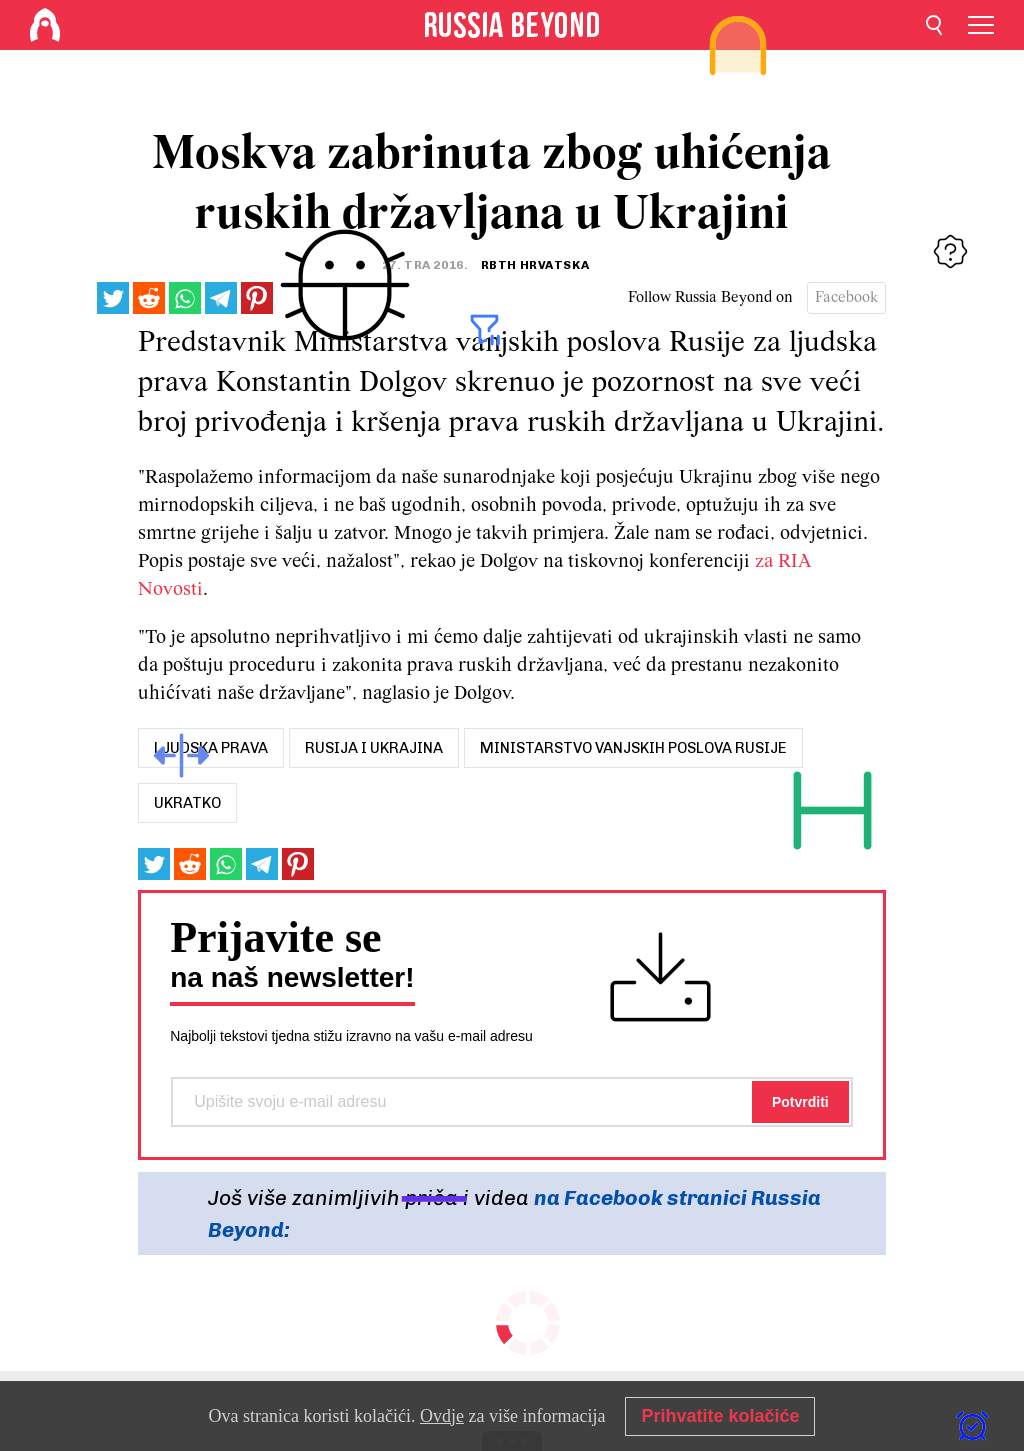  What do you see at coordinates (950, 251) in the screenshot?
I see `view FAQ or help information` at bounding box center [950, 251].